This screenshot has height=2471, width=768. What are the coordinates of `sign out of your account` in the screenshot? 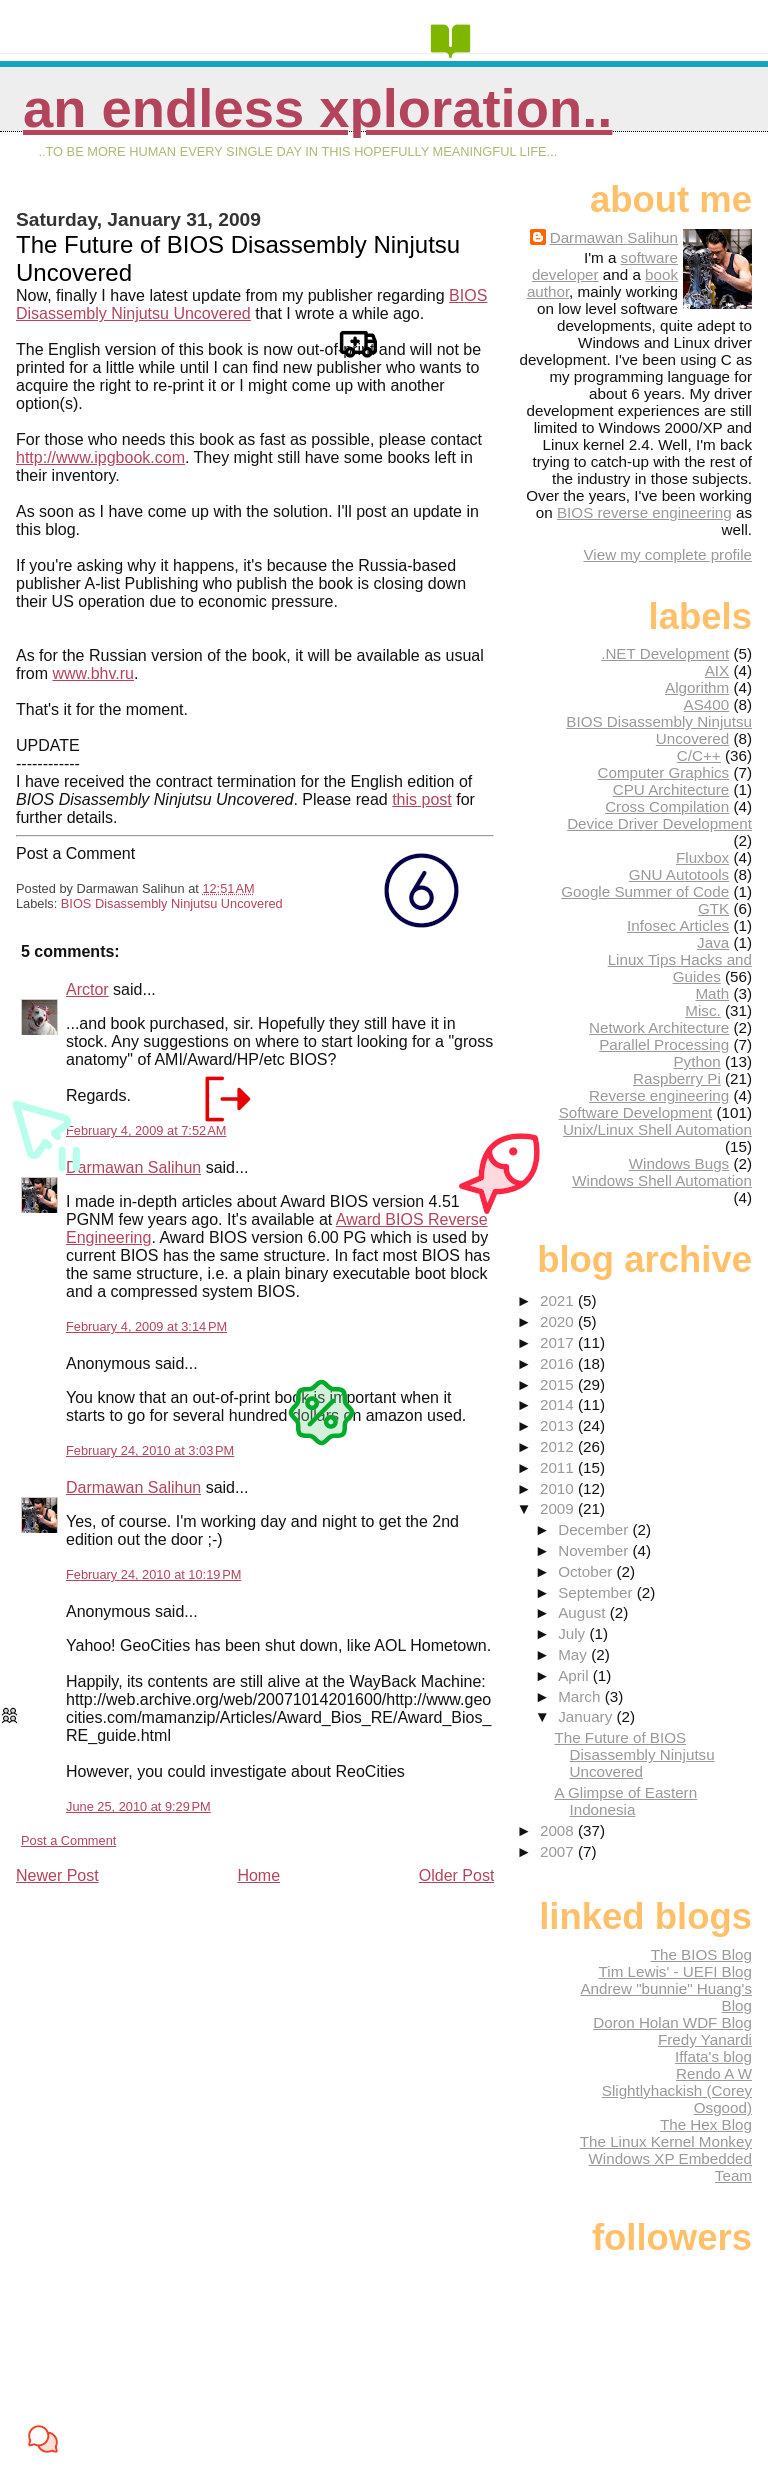 It's located at (226, 1099).